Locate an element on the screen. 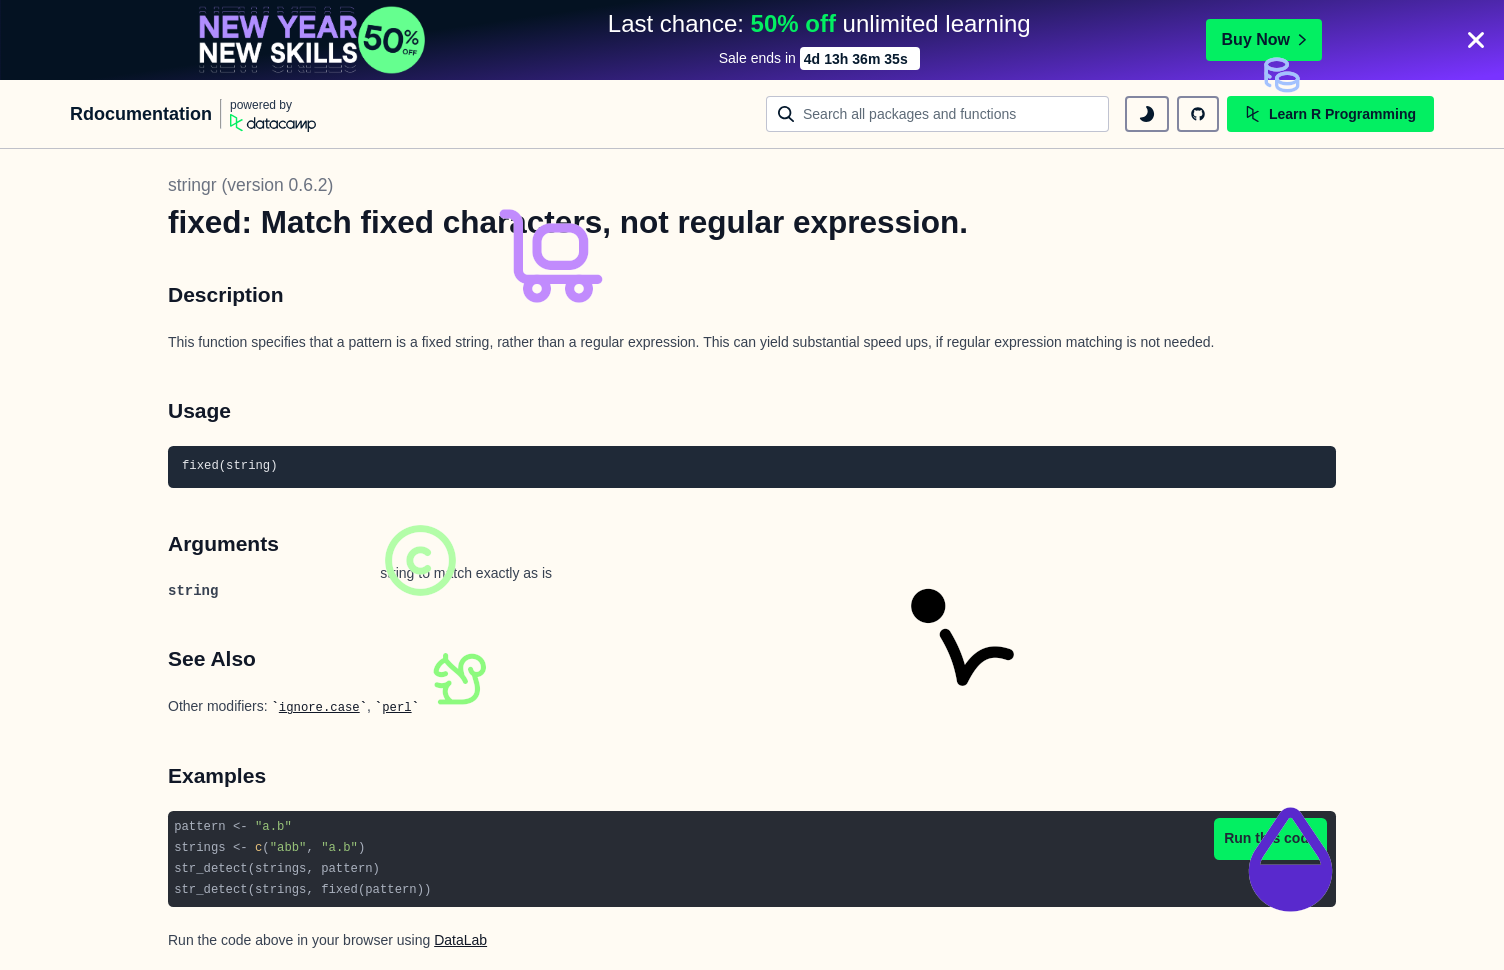  view stashed or cached content is located at coordinates (458, 680).